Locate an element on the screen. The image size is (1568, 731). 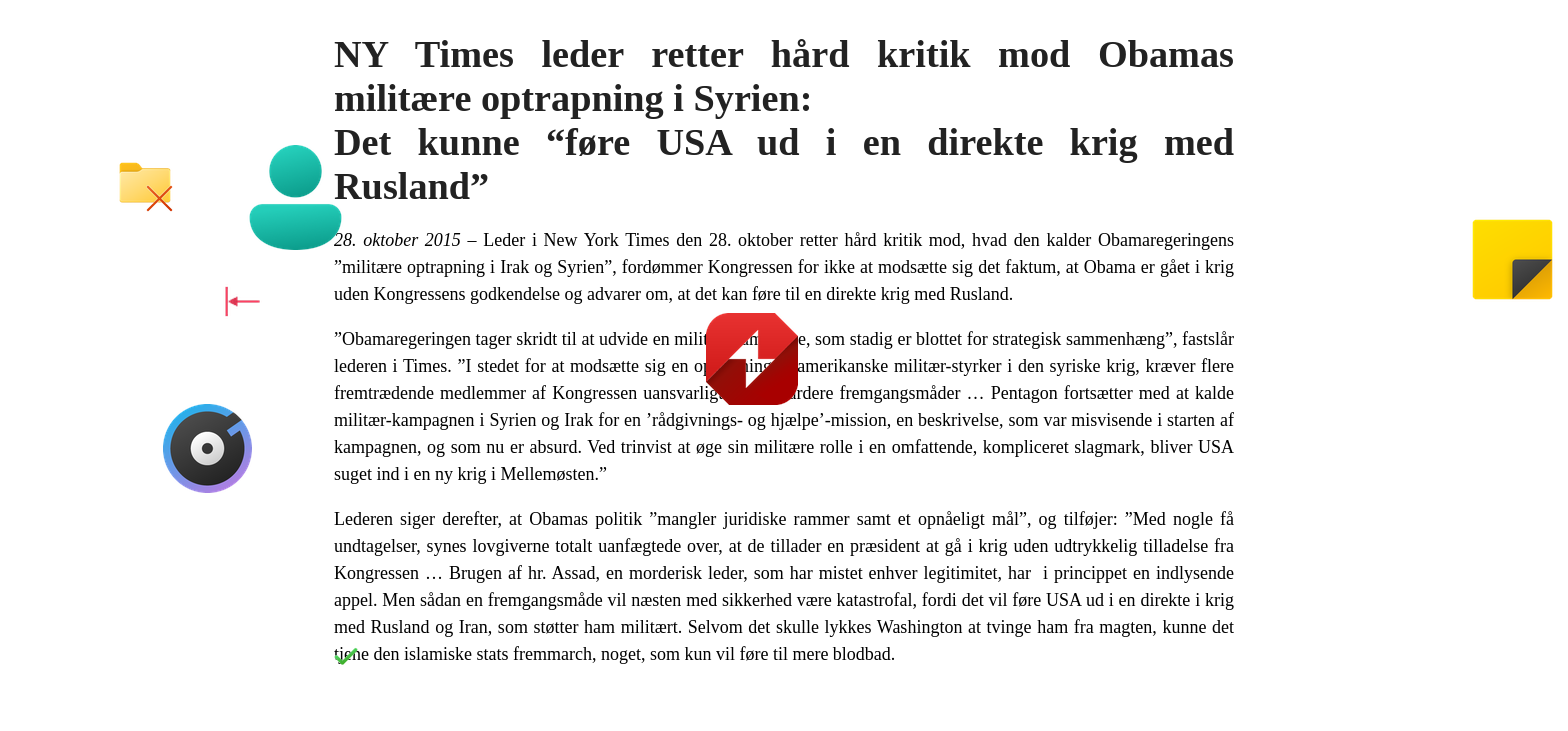
go to the first item in a list or sequence is located at coordinates (242, 301).